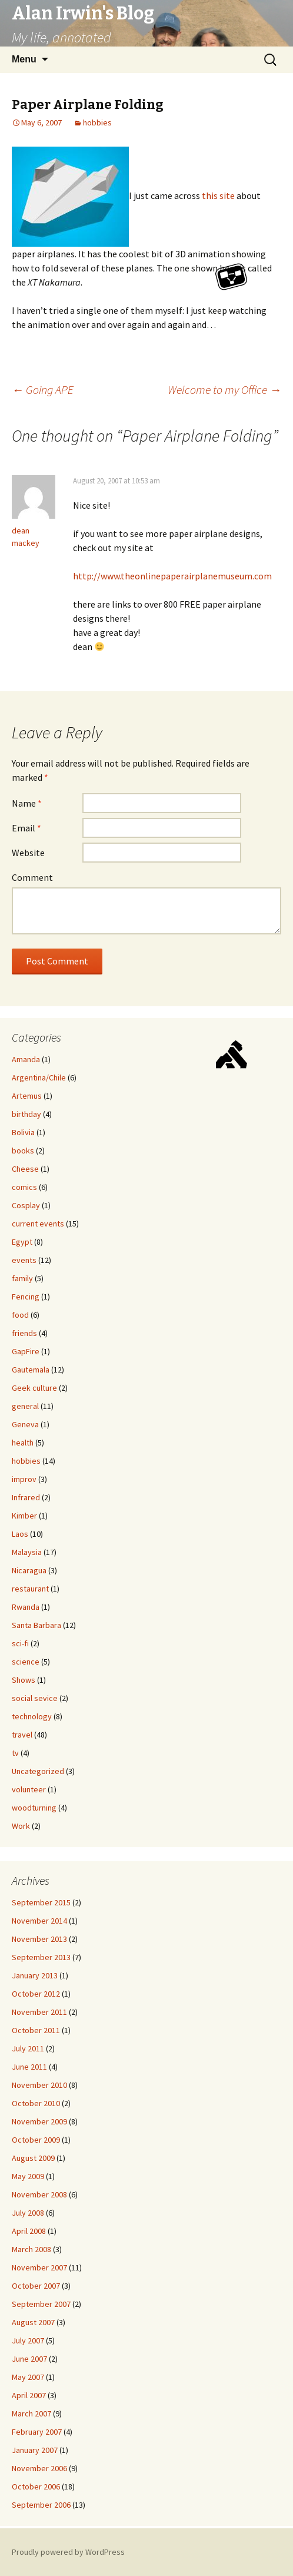  I want to click on Kong API gateway logo, so click(231, 1054).